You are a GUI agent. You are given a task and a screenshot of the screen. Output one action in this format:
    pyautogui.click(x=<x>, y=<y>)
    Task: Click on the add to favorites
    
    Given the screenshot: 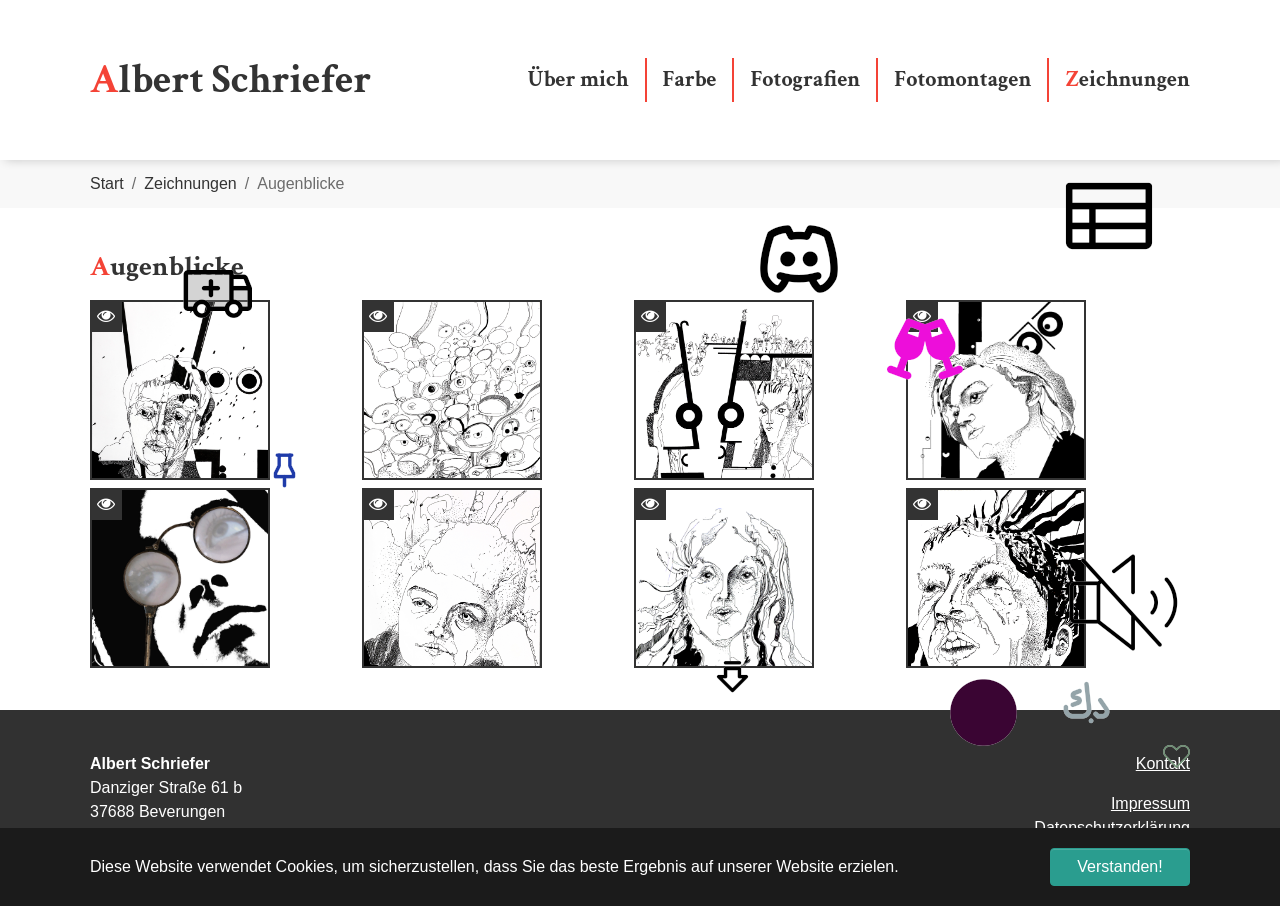 What is the action you would take?
    pyautogui.click(x=1176, y=755)
    